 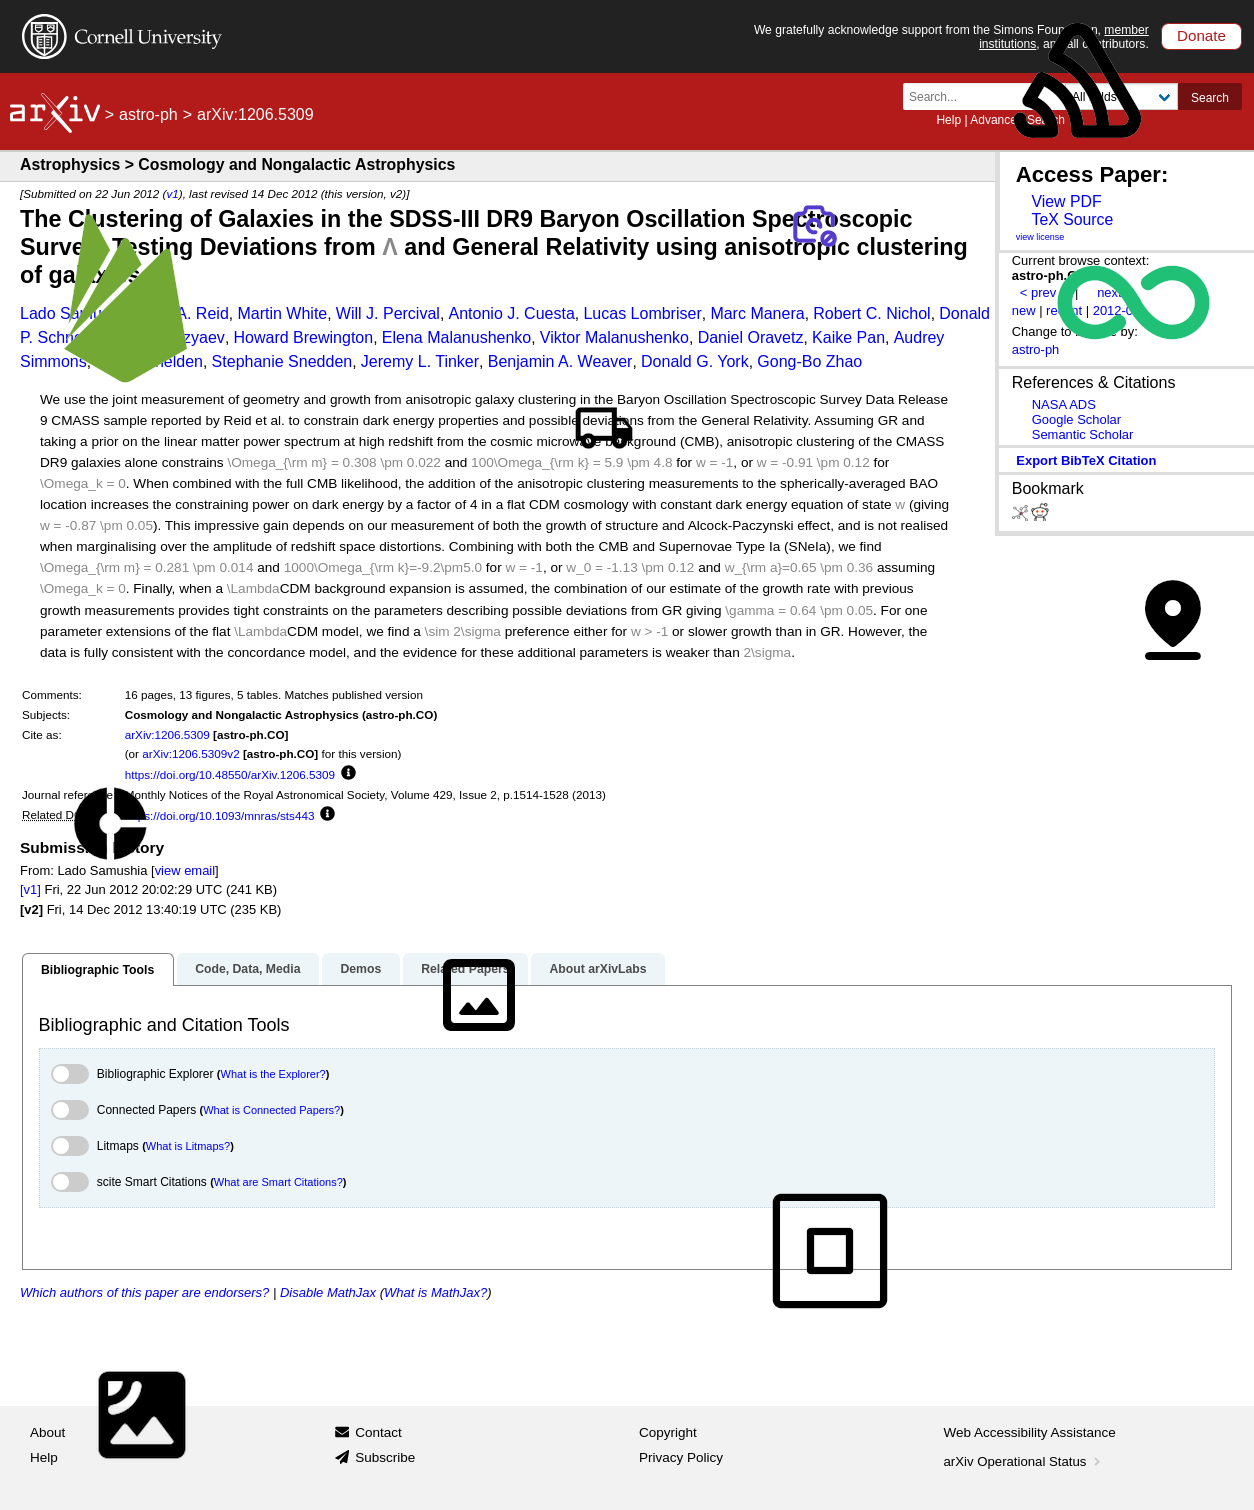 I want to click on track your delivery status, so click(x=604, y=428).